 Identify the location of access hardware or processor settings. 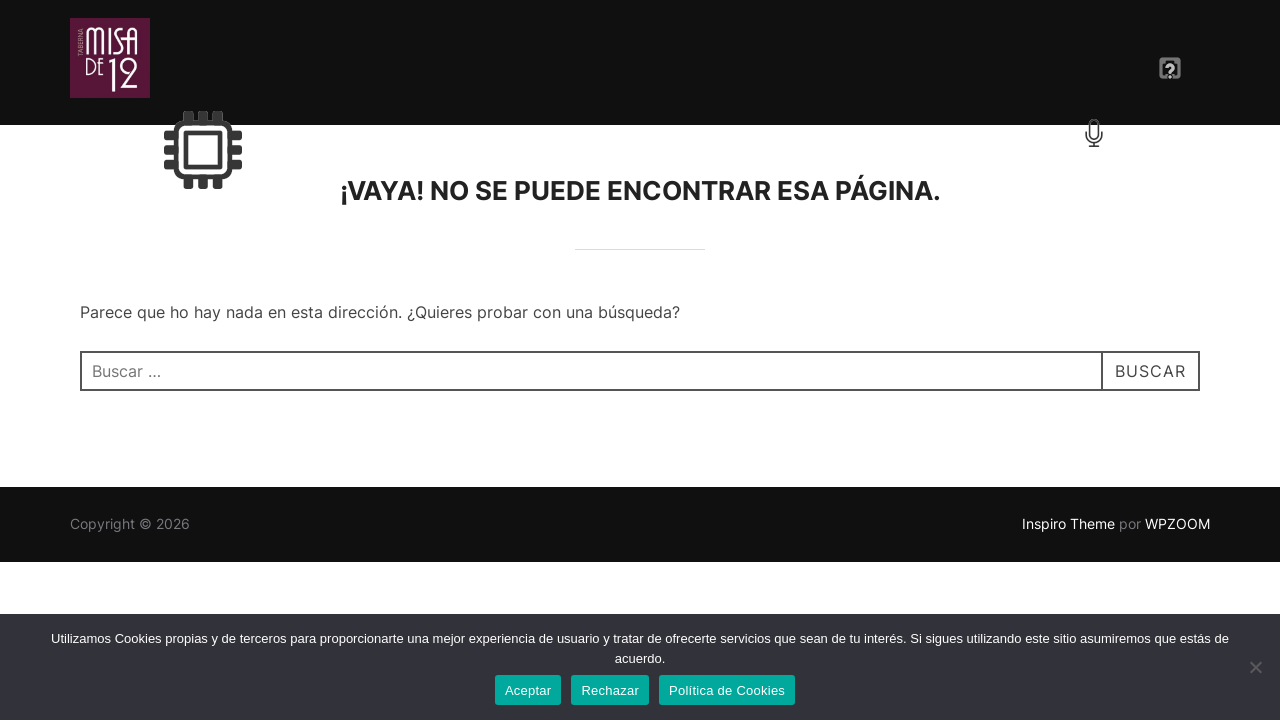
(203, 150).